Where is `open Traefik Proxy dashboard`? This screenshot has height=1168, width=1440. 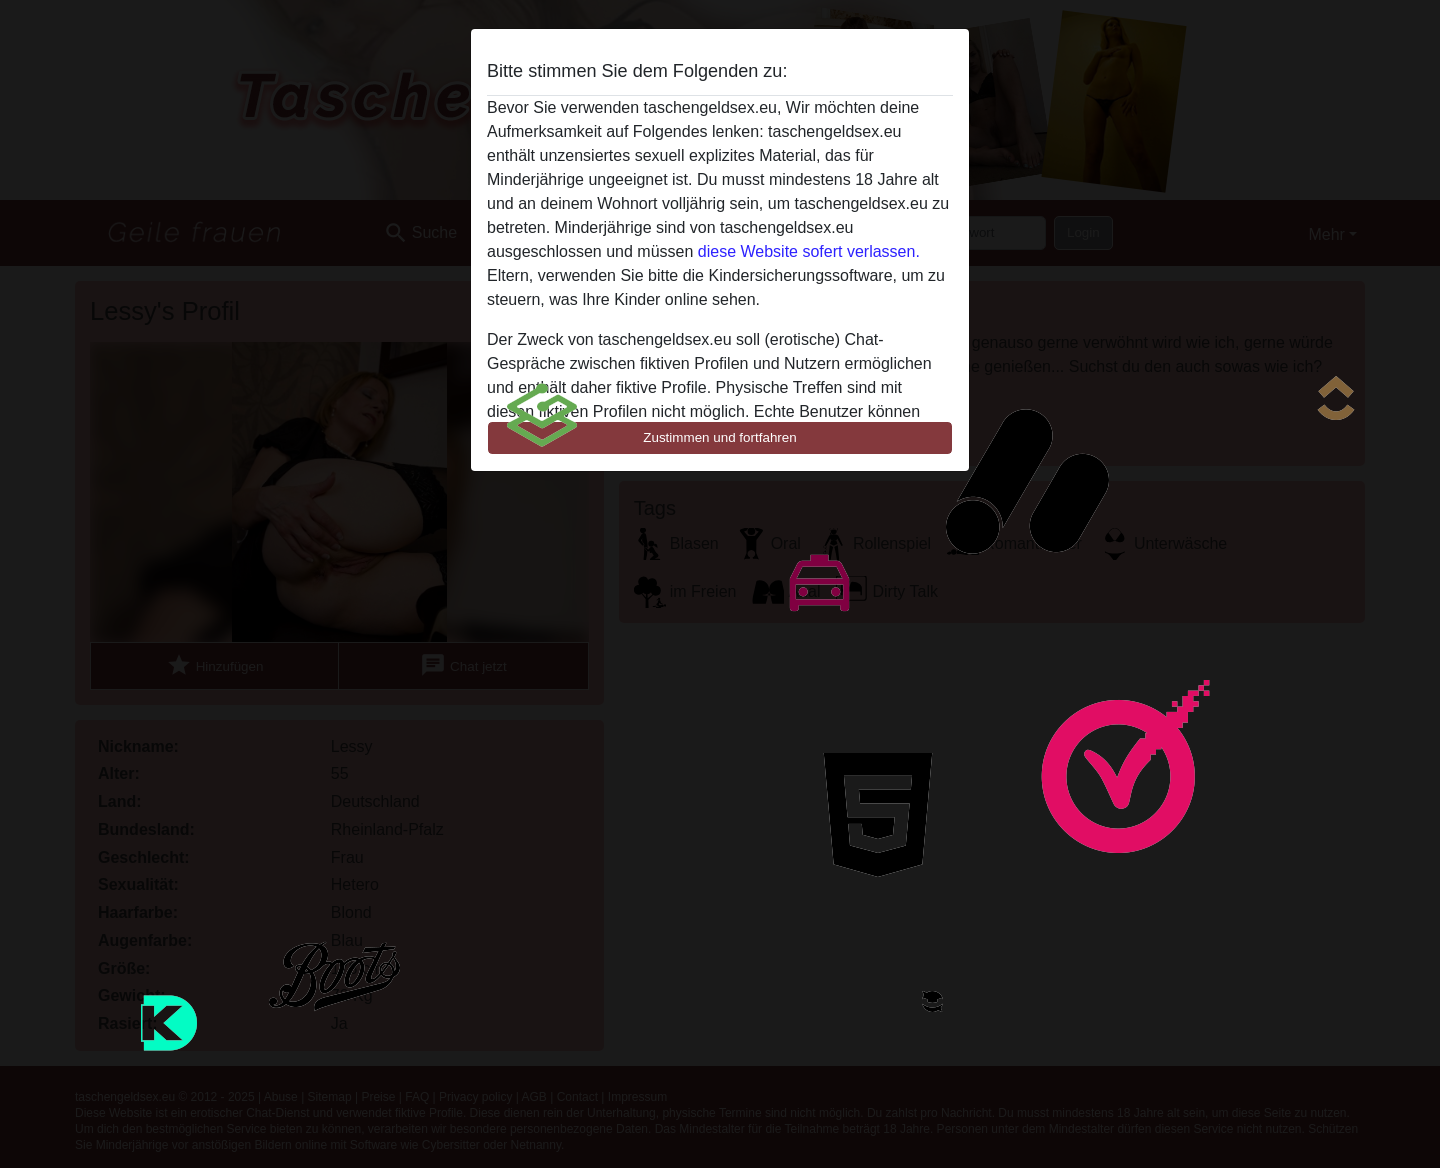 open Traefik Proxy dashboard is located at coordinates (542, 415).